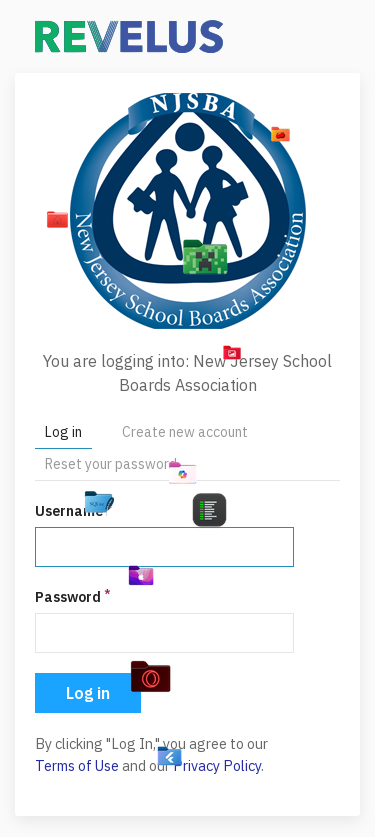 The image size is (375, 837). What do you see at coordinates (209, 510) in the screenshot?
I see `access startup disk and boot preferences` at bounding box center [209, 510].